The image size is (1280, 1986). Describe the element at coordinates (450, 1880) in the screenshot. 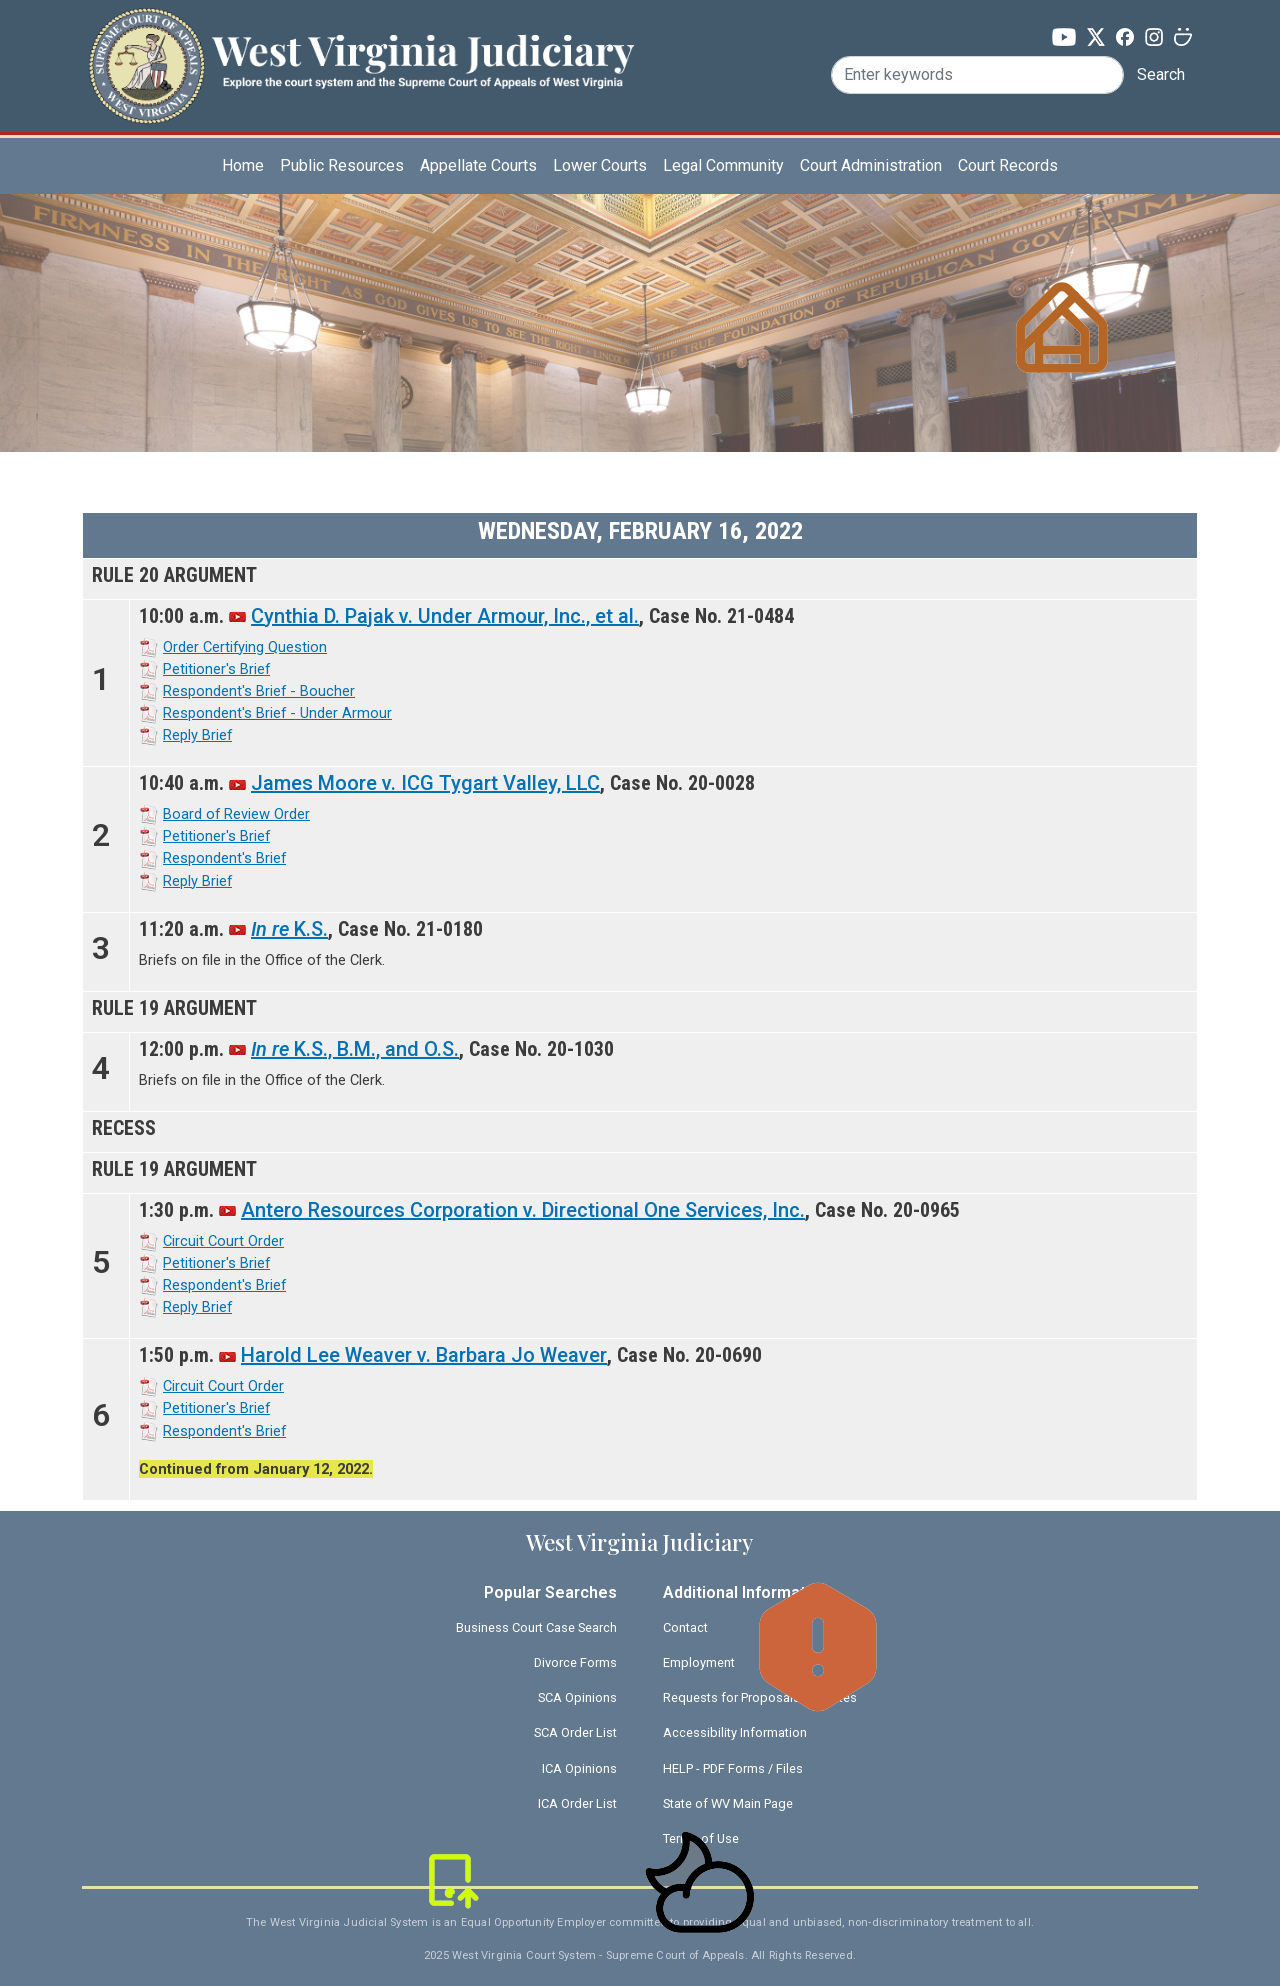

I see `upload content to tablet device` at that location.